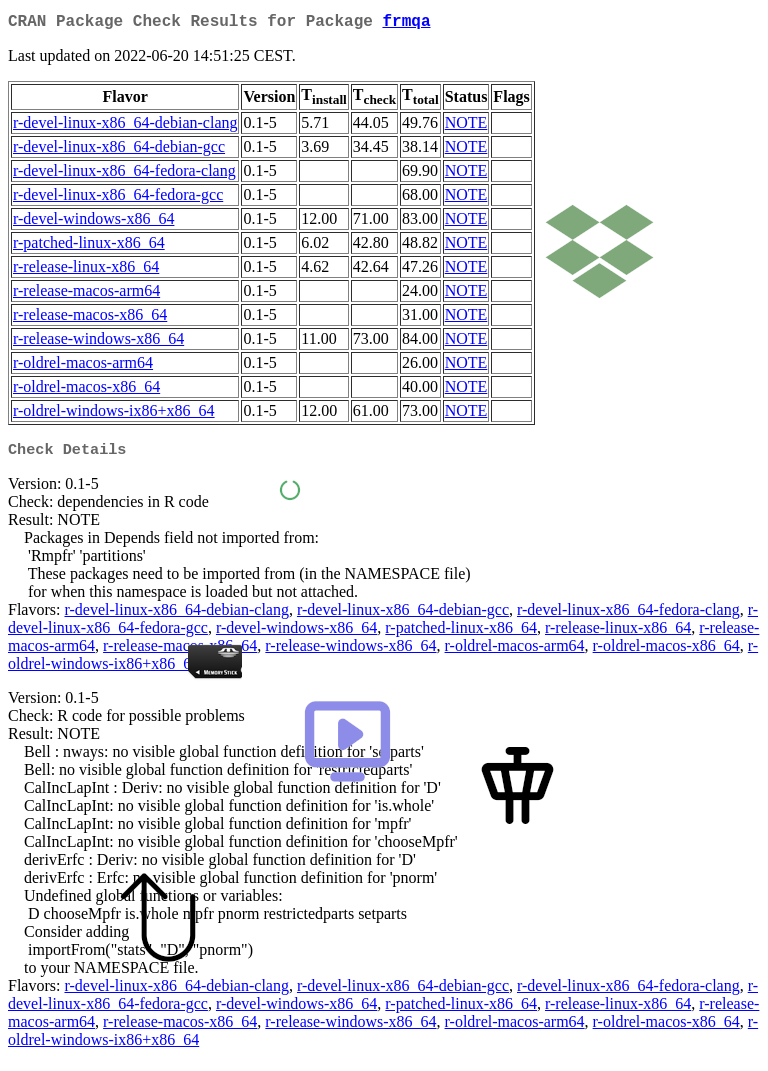 This screenshot has height=1071, width=768. Describe the element at coordinates (517, 785) in the screenshot. I see `access air traffic control features` at that location.